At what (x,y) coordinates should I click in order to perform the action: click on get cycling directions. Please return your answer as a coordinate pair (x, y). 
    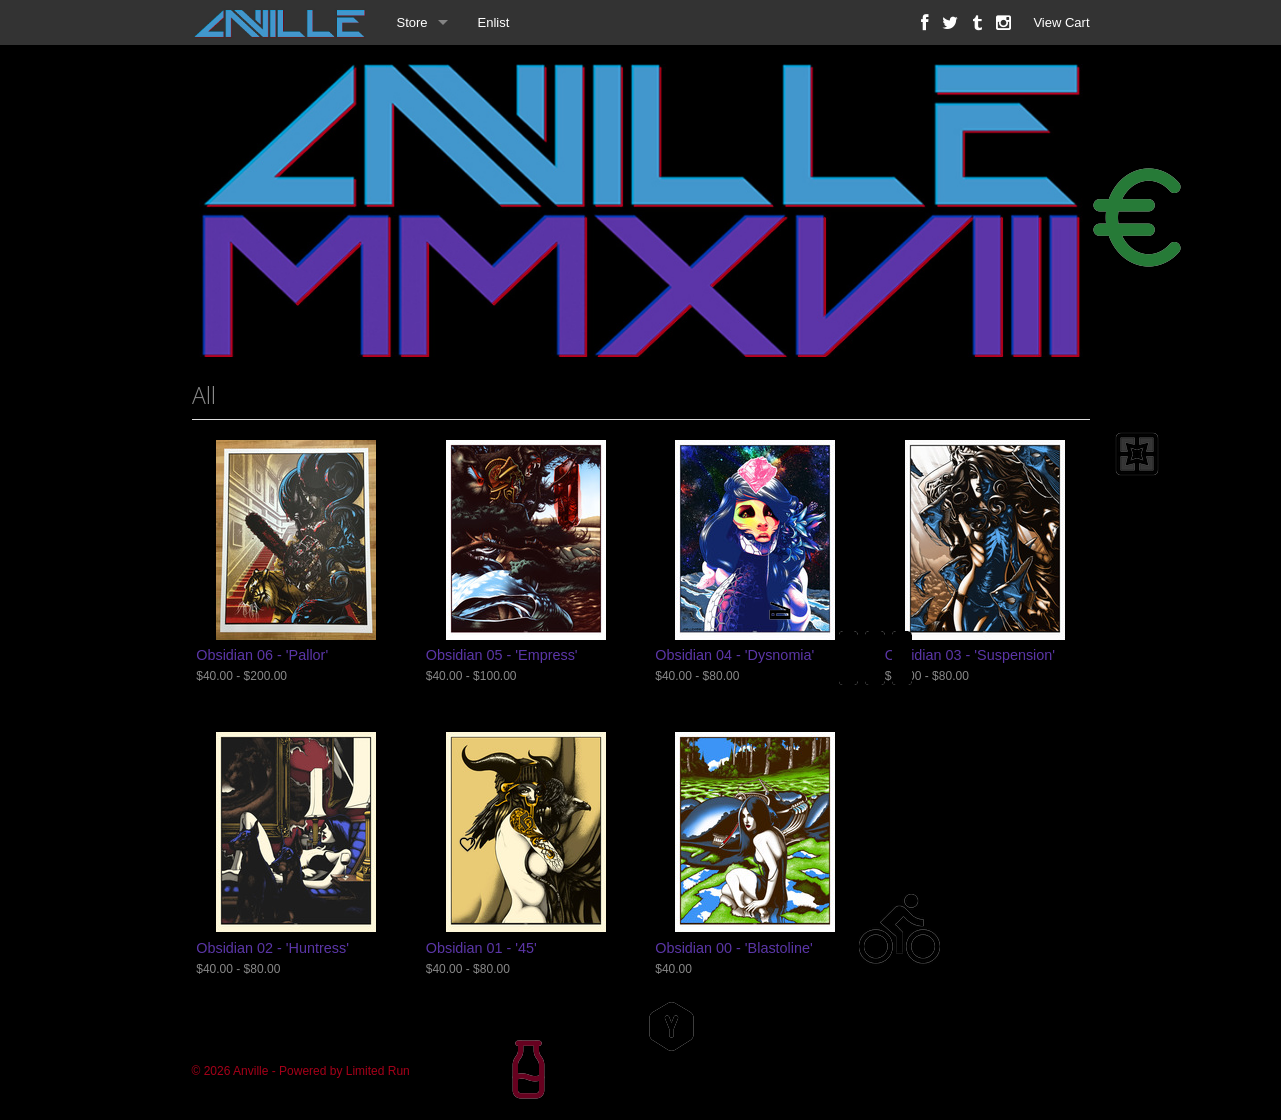
    Looking at the image, I should click on (899, 929).